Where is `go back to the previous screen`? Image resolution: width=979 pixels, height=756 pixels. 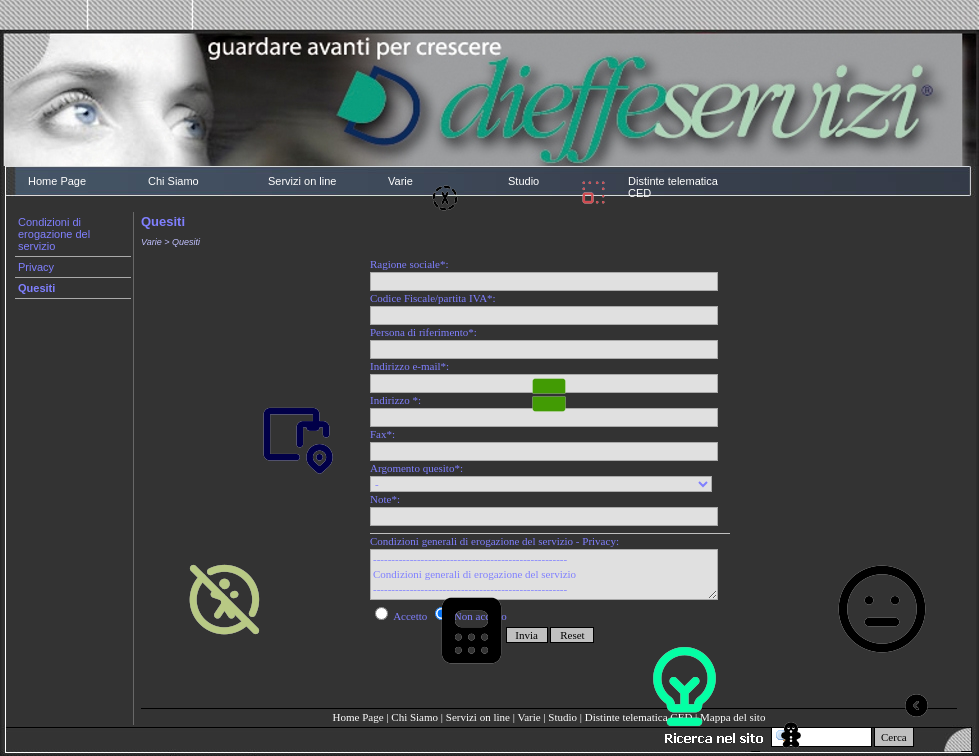
go back to the previous screen is located at coordinates (916, 705).